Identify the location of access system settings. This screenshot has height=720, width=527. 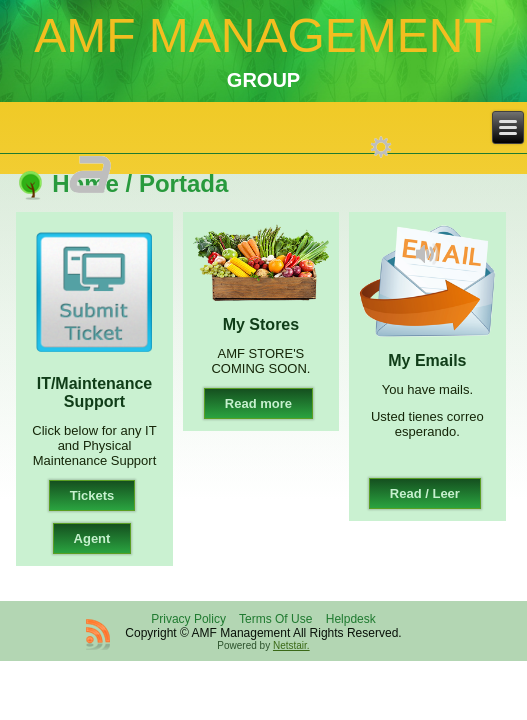
(381, 147).